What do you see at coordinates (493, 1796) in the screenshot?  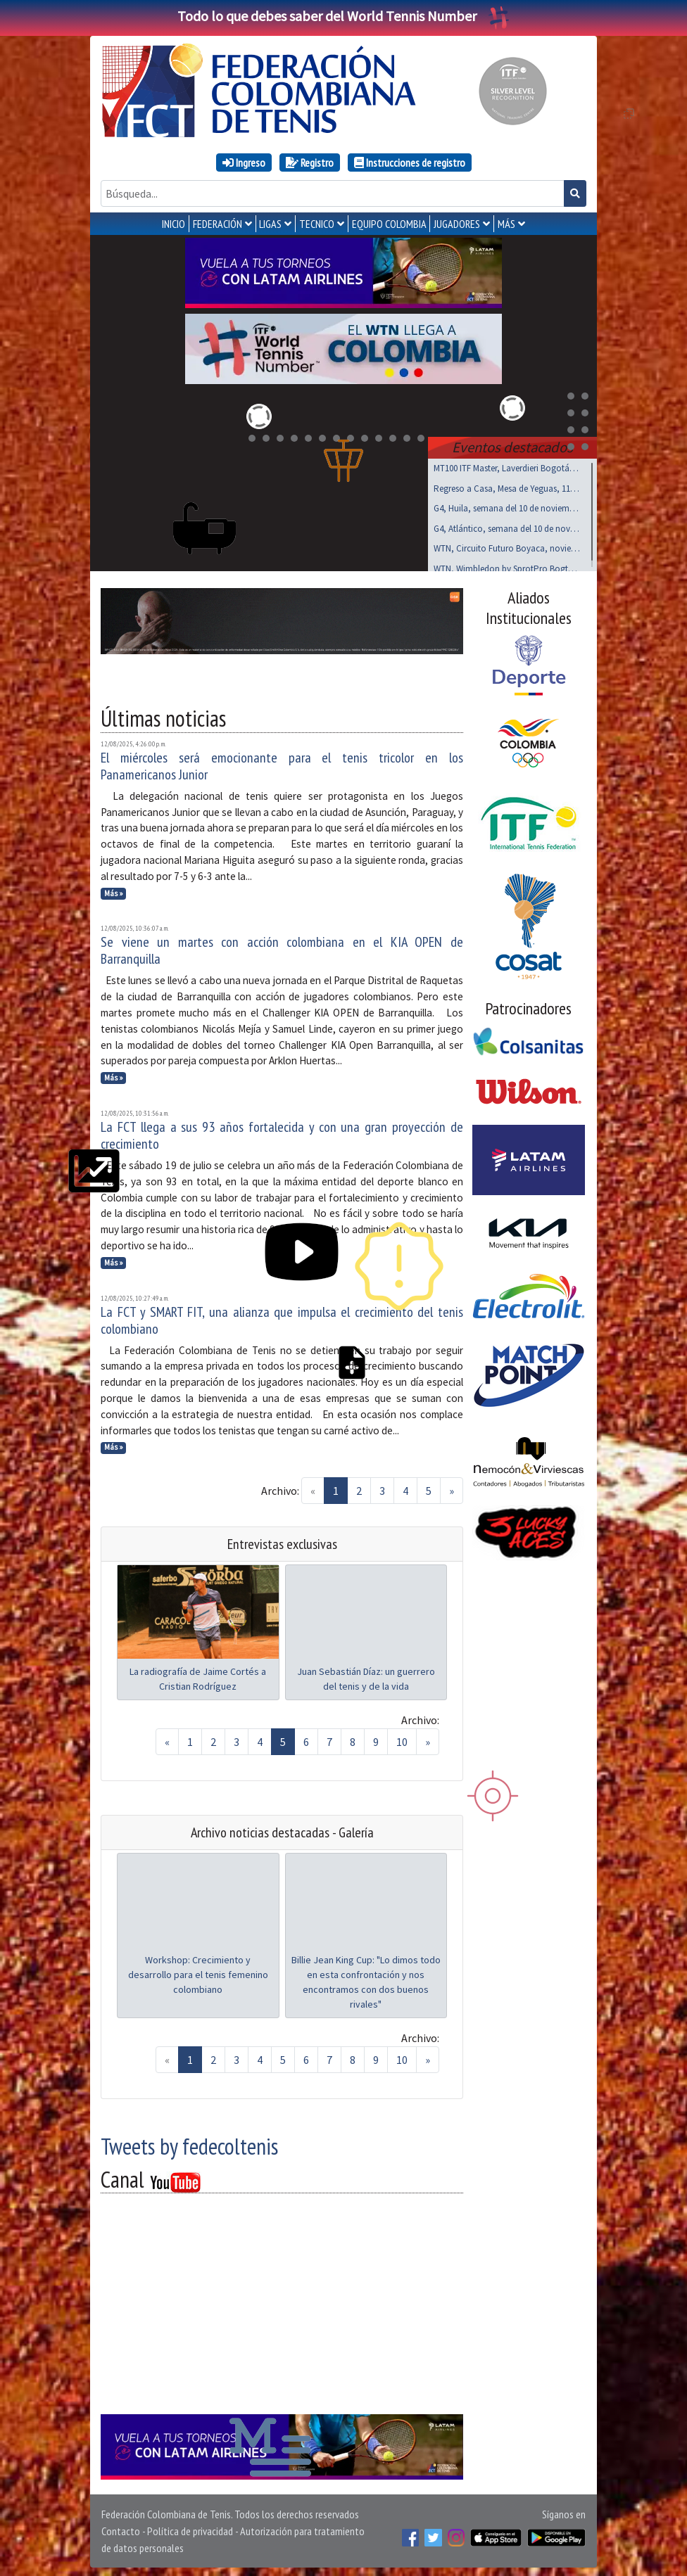 I see `center map on current location` at bounding box center [493, 1796].